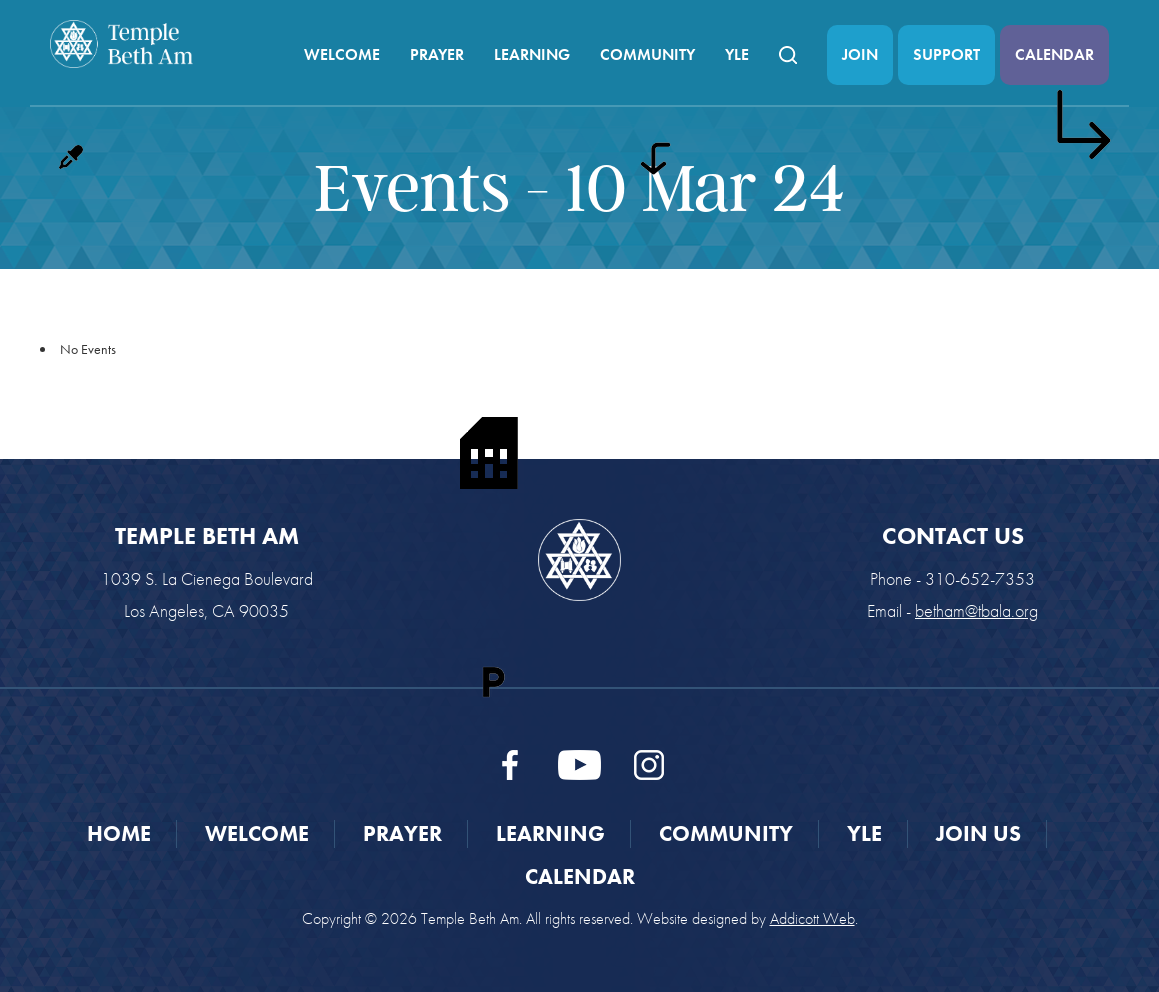 This screenshot has height=992, width=1159. What do you see at coordinates (489, 453) in the screenshot?
I see `view sim card information` at bounding box center [489, 453].